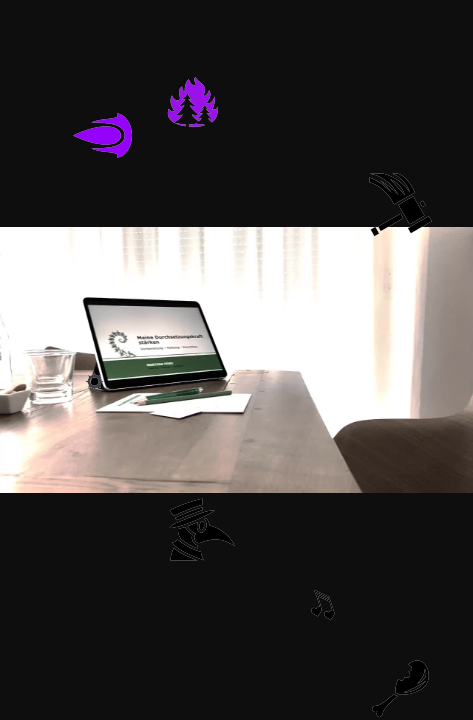  What do you see at coordinates (202, 529) in the screenshot?
I see `view plague doctor character profile` at bounding box center [202, 529].